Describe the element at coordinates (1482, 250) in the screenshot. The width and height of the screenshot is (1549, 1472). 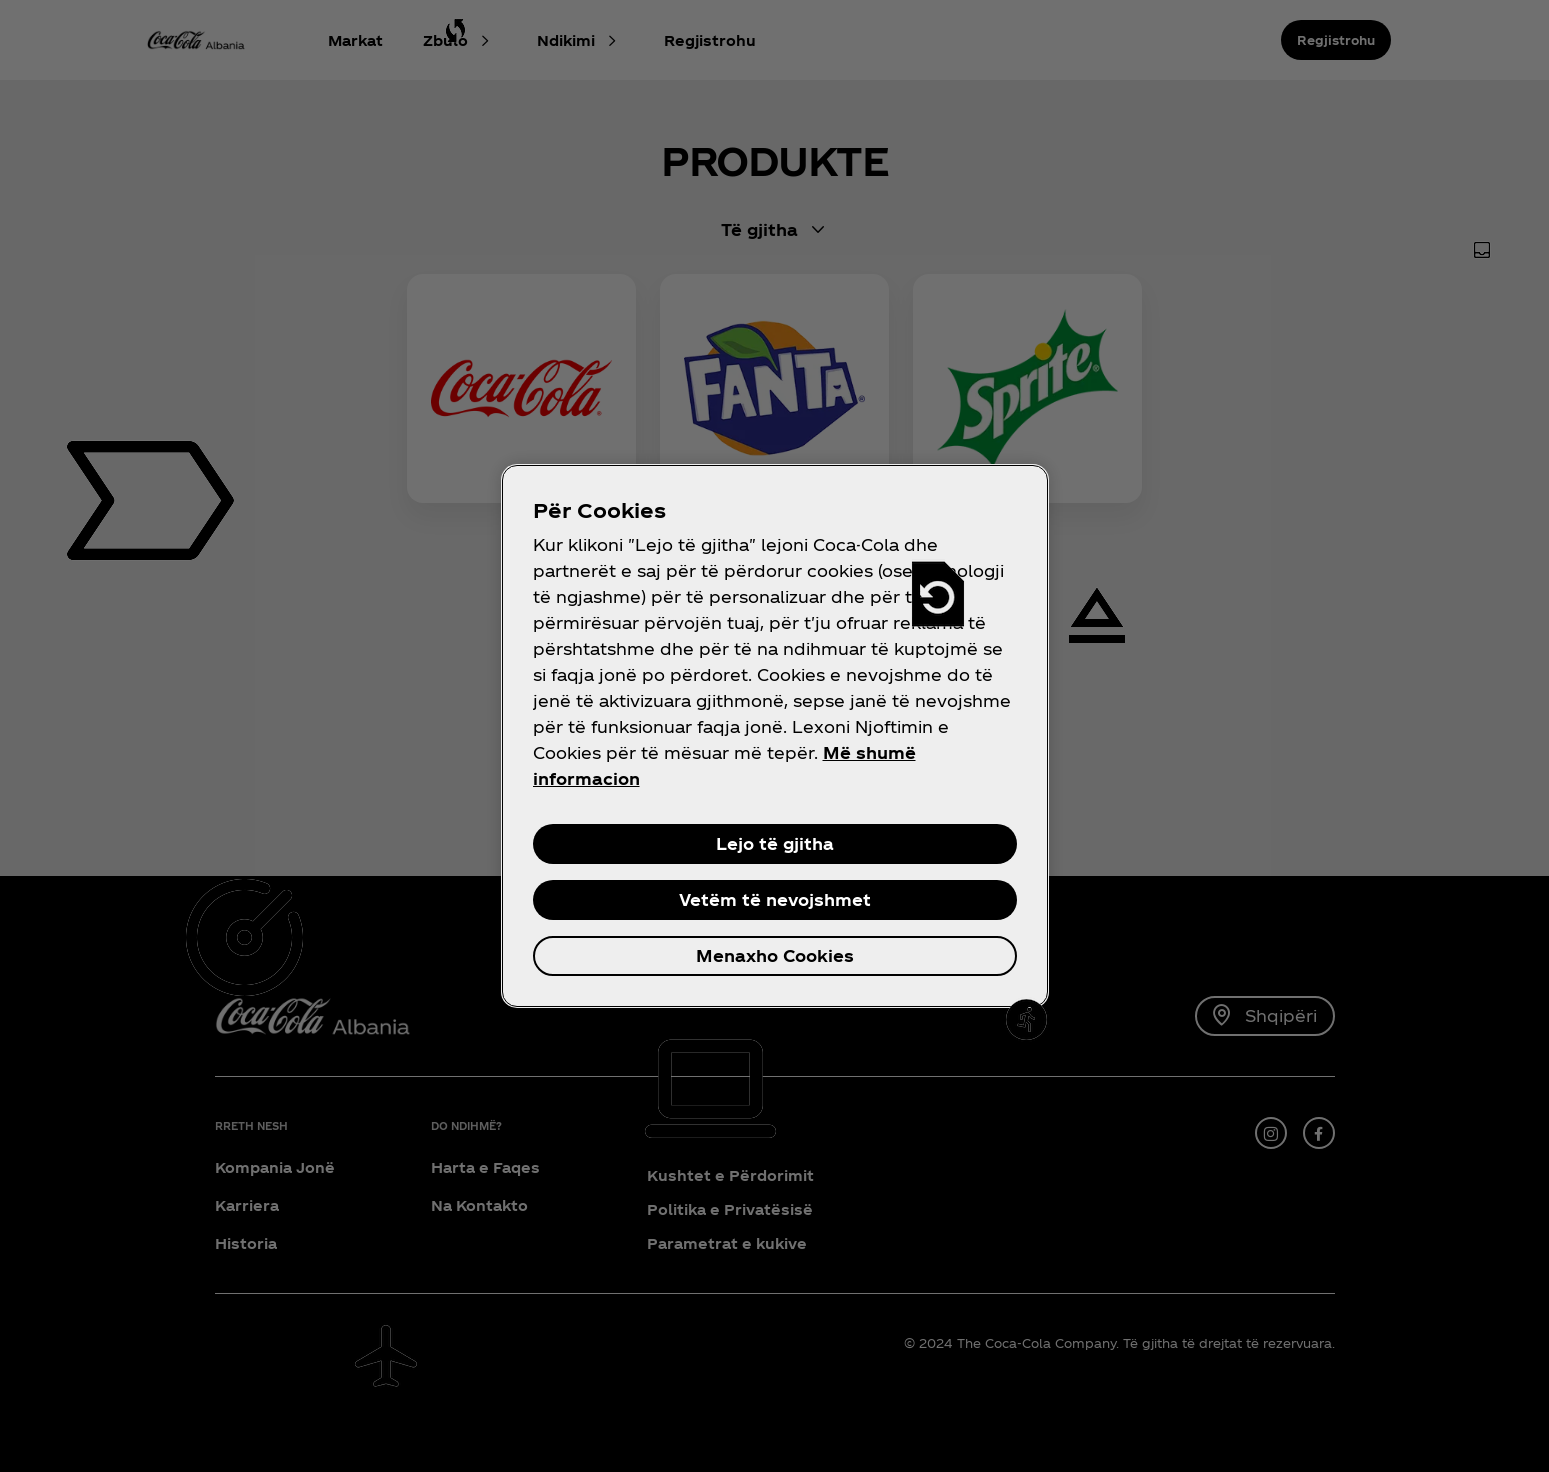
I see `access your inbox` at that location.